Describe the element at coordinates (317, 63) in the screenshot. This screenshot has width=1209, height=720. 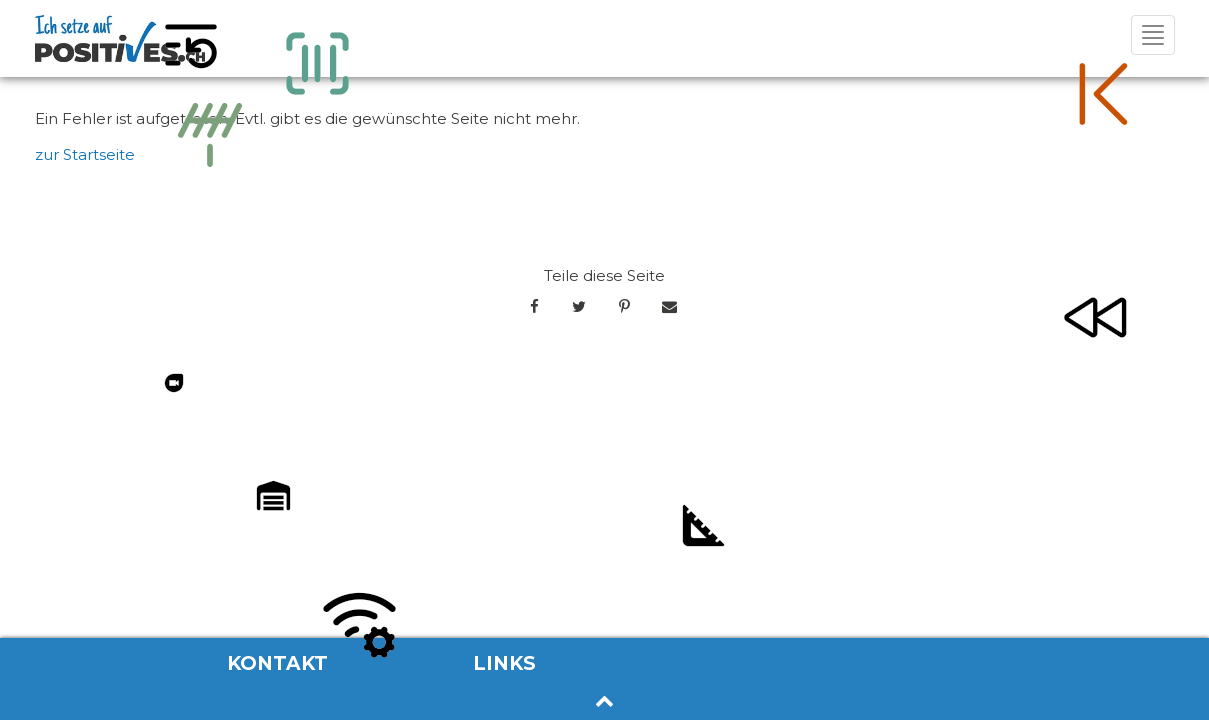
I see `scan a barcode` at that location.